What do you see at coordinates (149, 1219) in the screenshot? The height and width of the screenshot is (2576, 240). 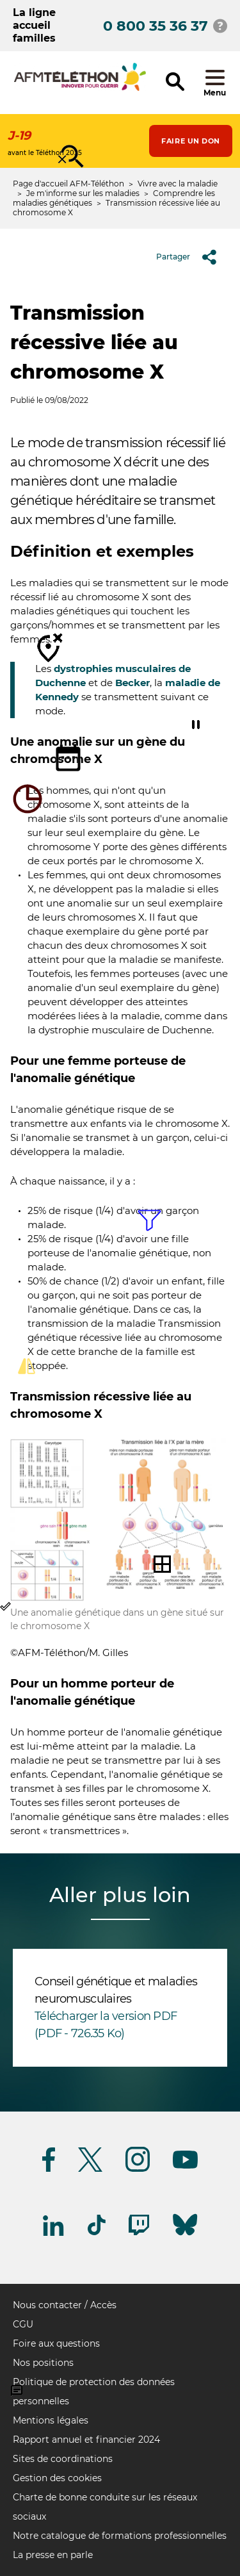 I see `filter or sort content` at bounding box center [149, 1219].